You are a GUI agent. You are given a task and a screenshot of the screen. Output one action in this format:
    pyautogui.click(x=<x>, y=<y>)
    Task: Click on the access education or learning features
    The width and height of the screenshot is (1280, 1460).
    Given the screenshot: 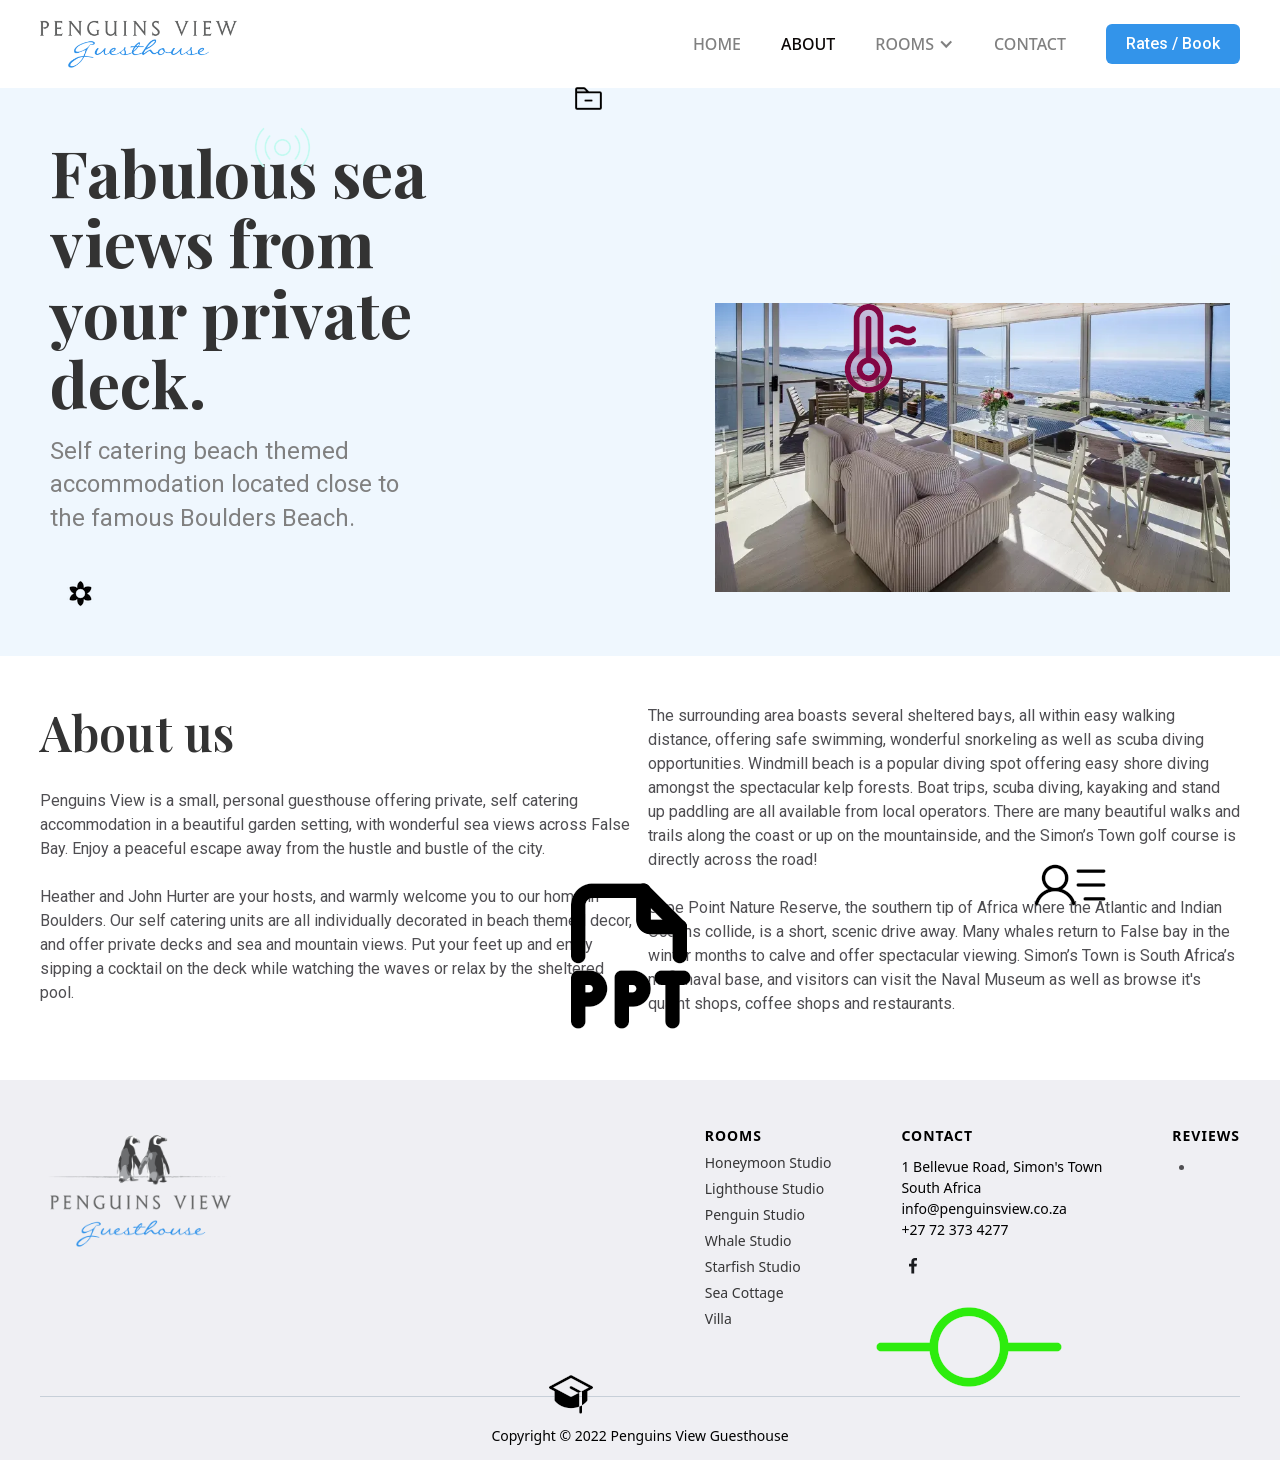 What is the action you would take?
    pyautogui.click(x=571, y=1393)
    